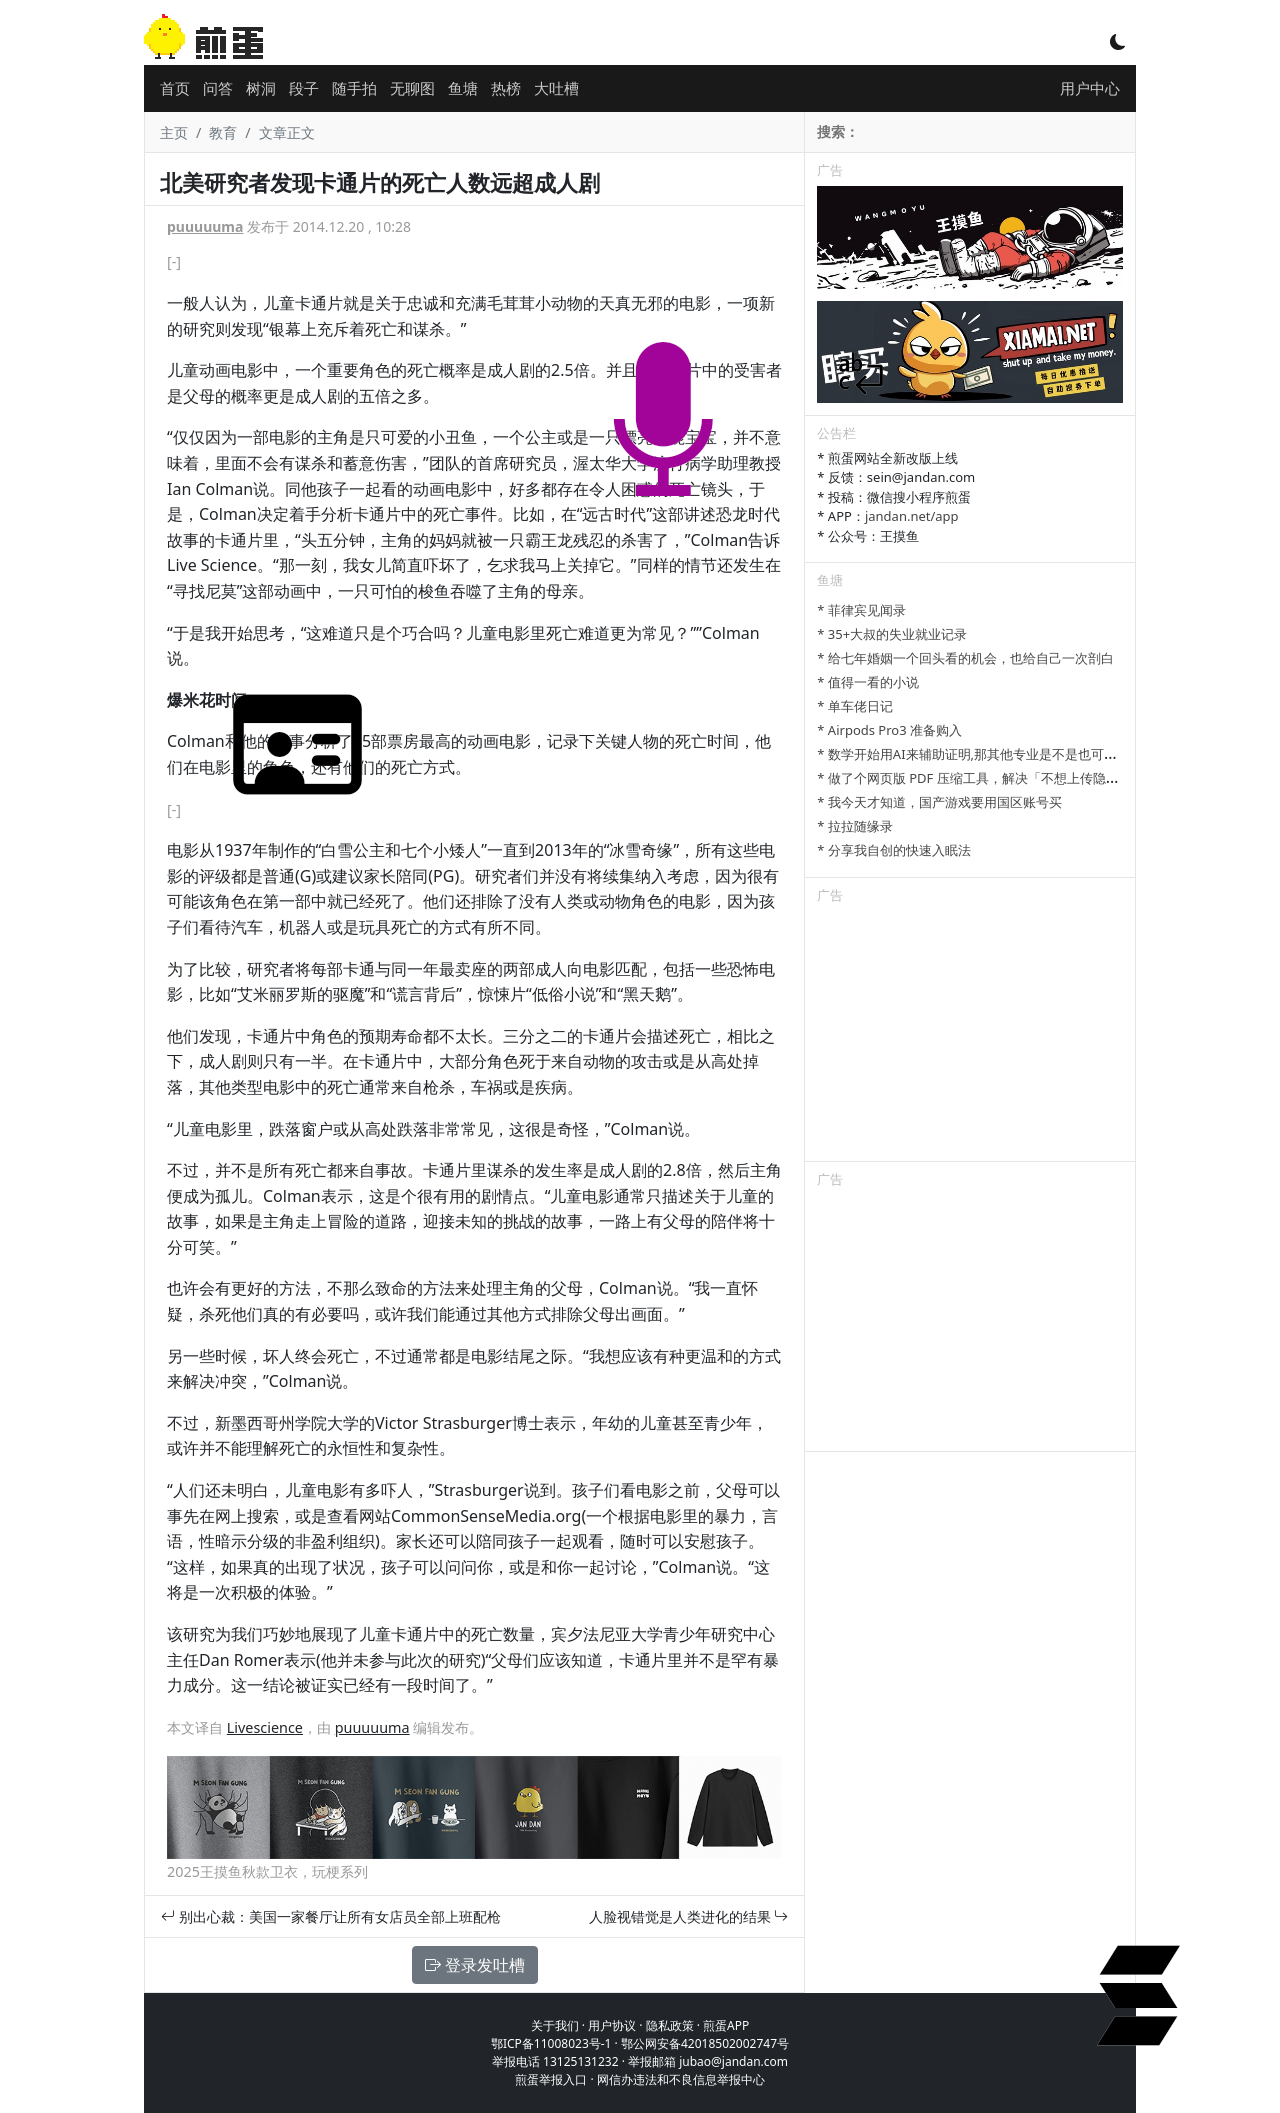 This screenshot has height=2113, width=1280. I want to click on tap to use voice input, so click(664, 419).